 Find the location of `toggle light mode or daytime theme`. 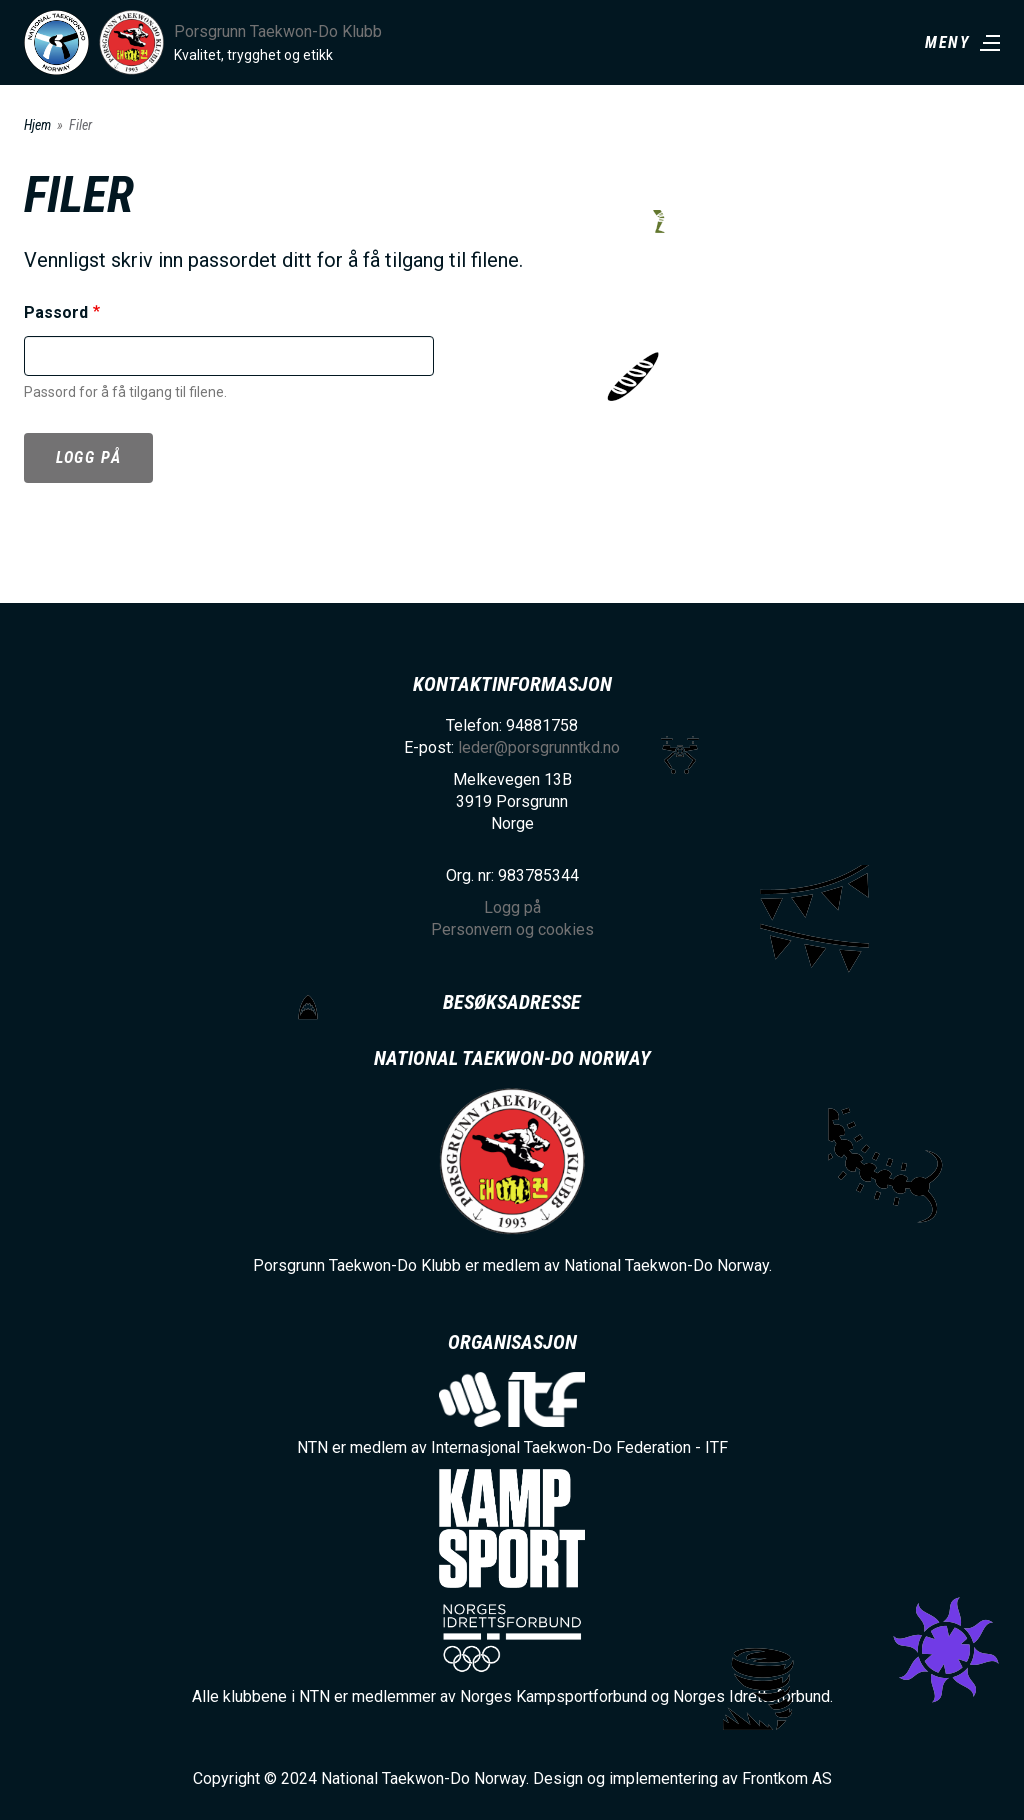

toggle light mode or daytime theme is located at coordinates (945, 1650).